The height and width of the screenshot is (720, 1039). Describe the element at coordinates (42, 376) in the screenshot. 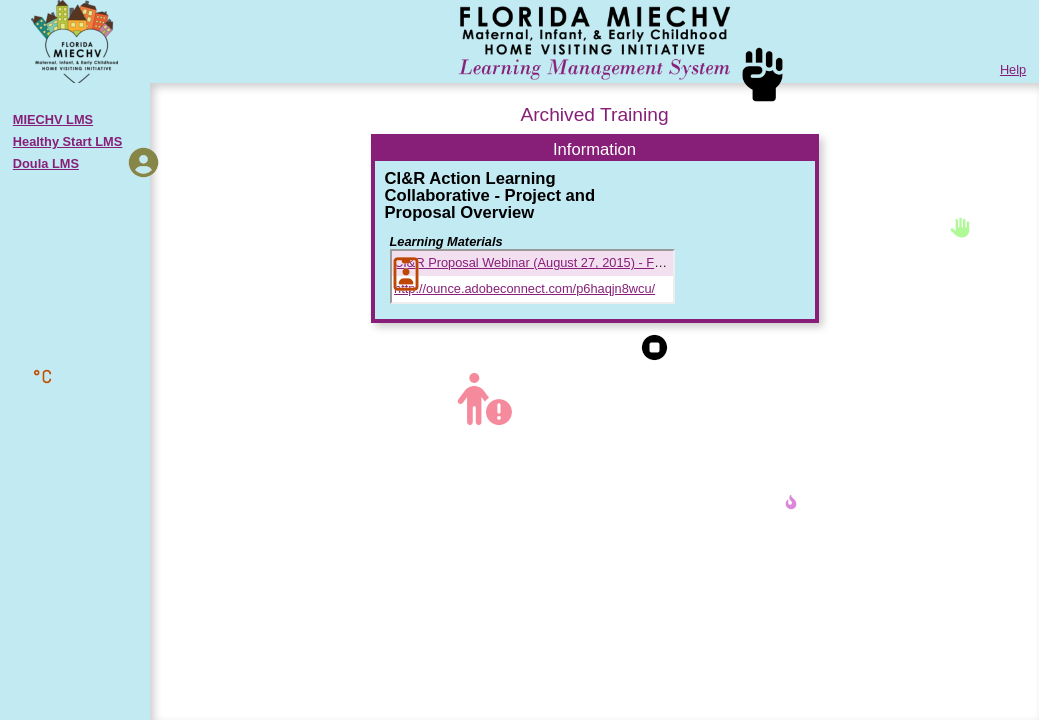

I see `display temperature in celsius` at that location.